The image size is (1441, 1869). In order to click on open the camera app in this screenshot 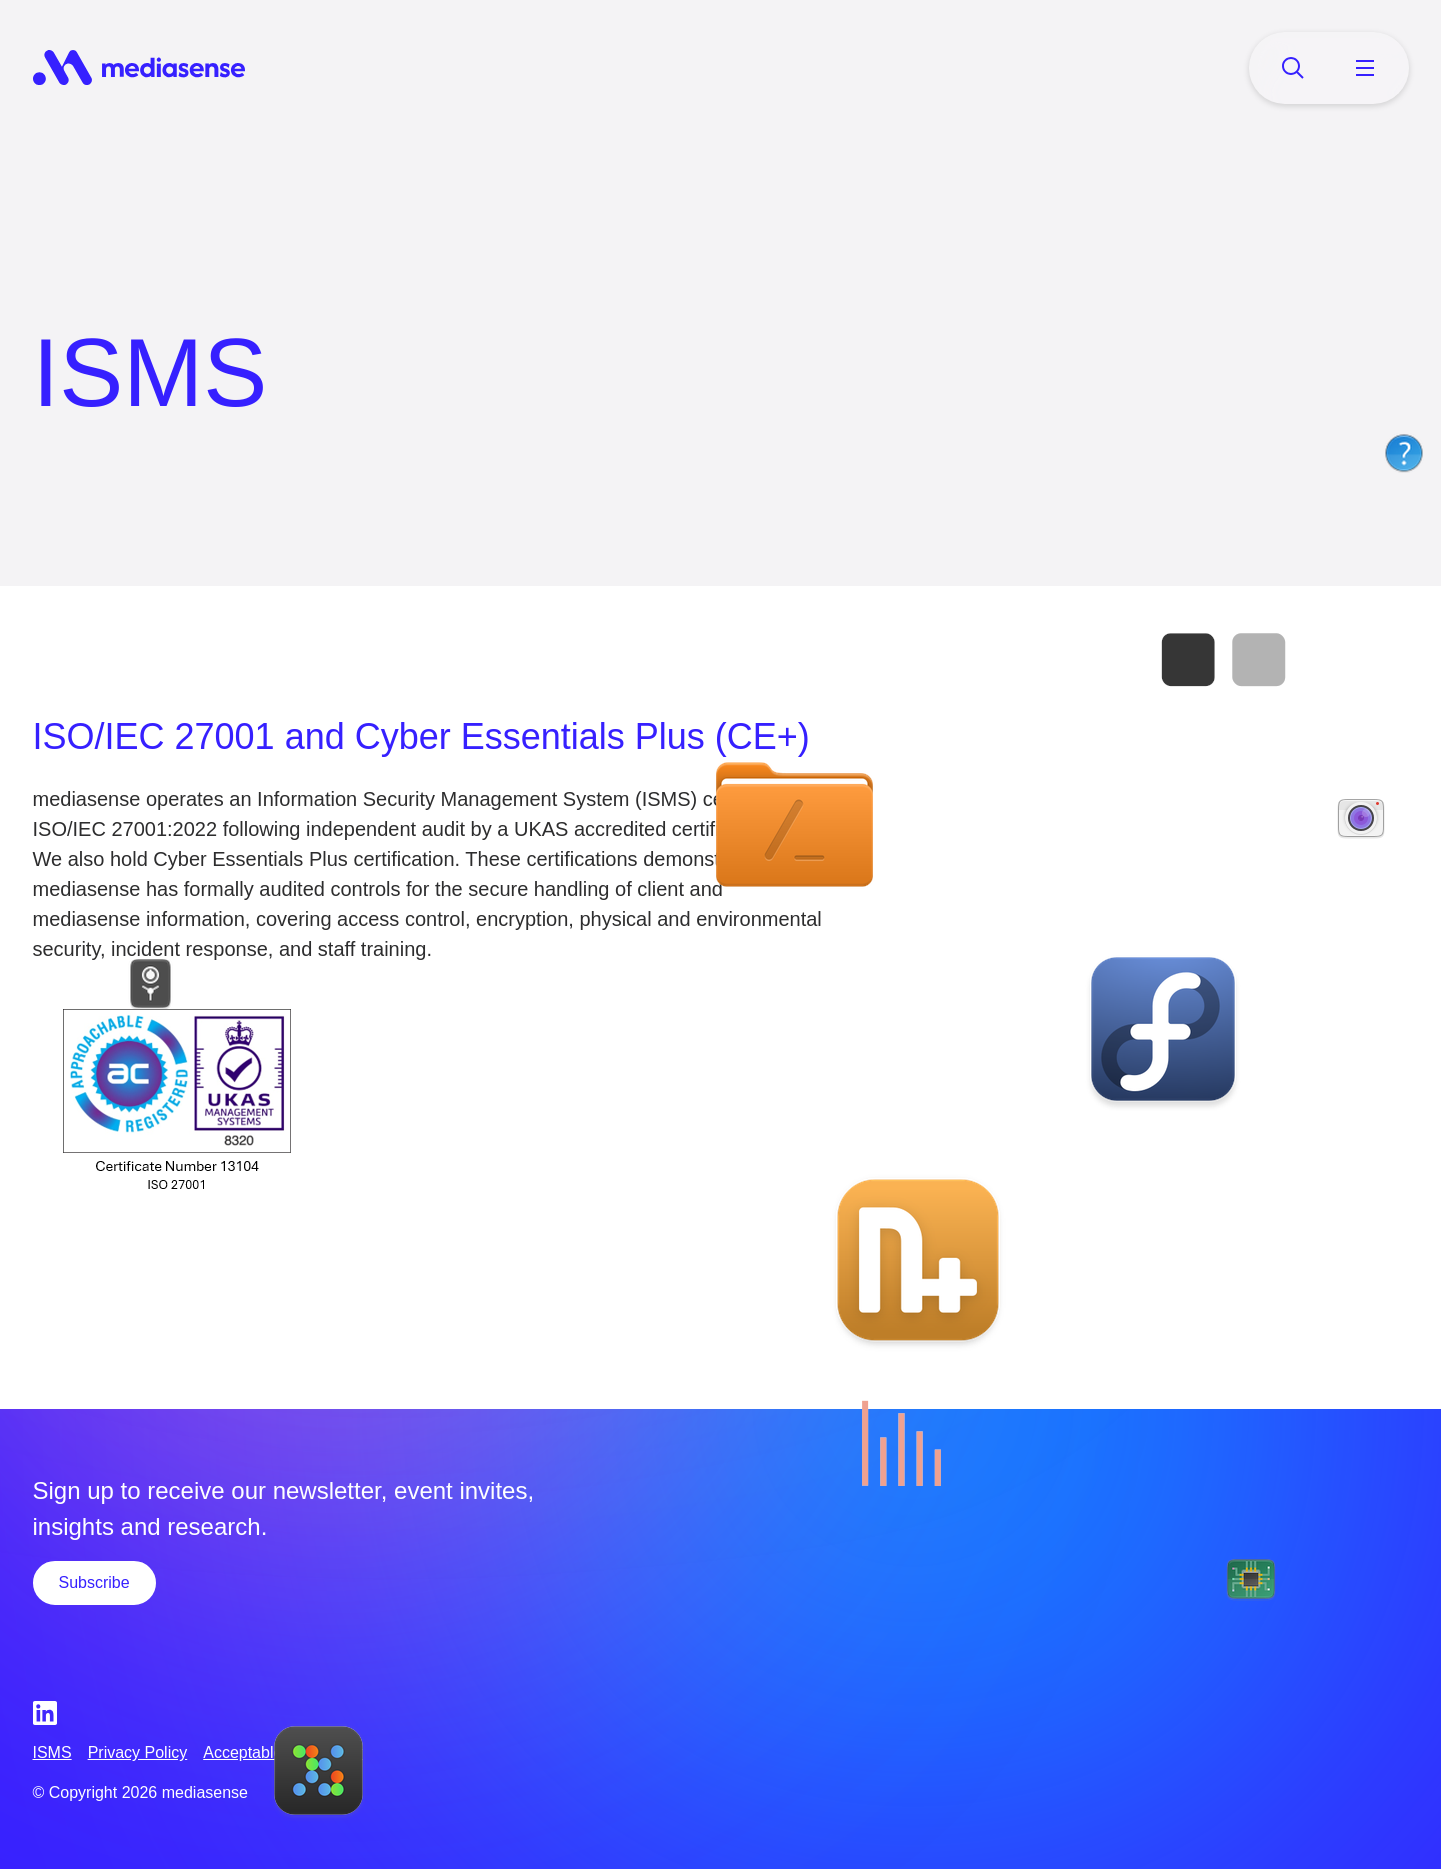, I will do `click(1361, 818)`.